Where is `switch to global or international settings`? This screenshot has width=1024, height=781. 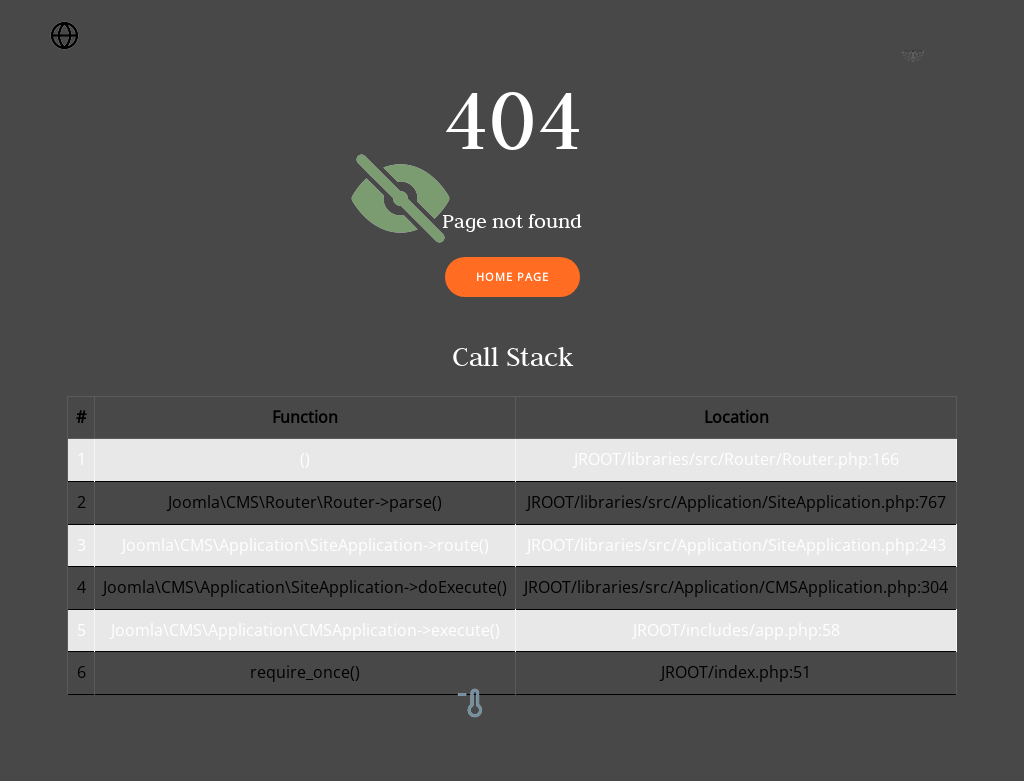
switch to global or international settings is located at coordinates (64, 35).